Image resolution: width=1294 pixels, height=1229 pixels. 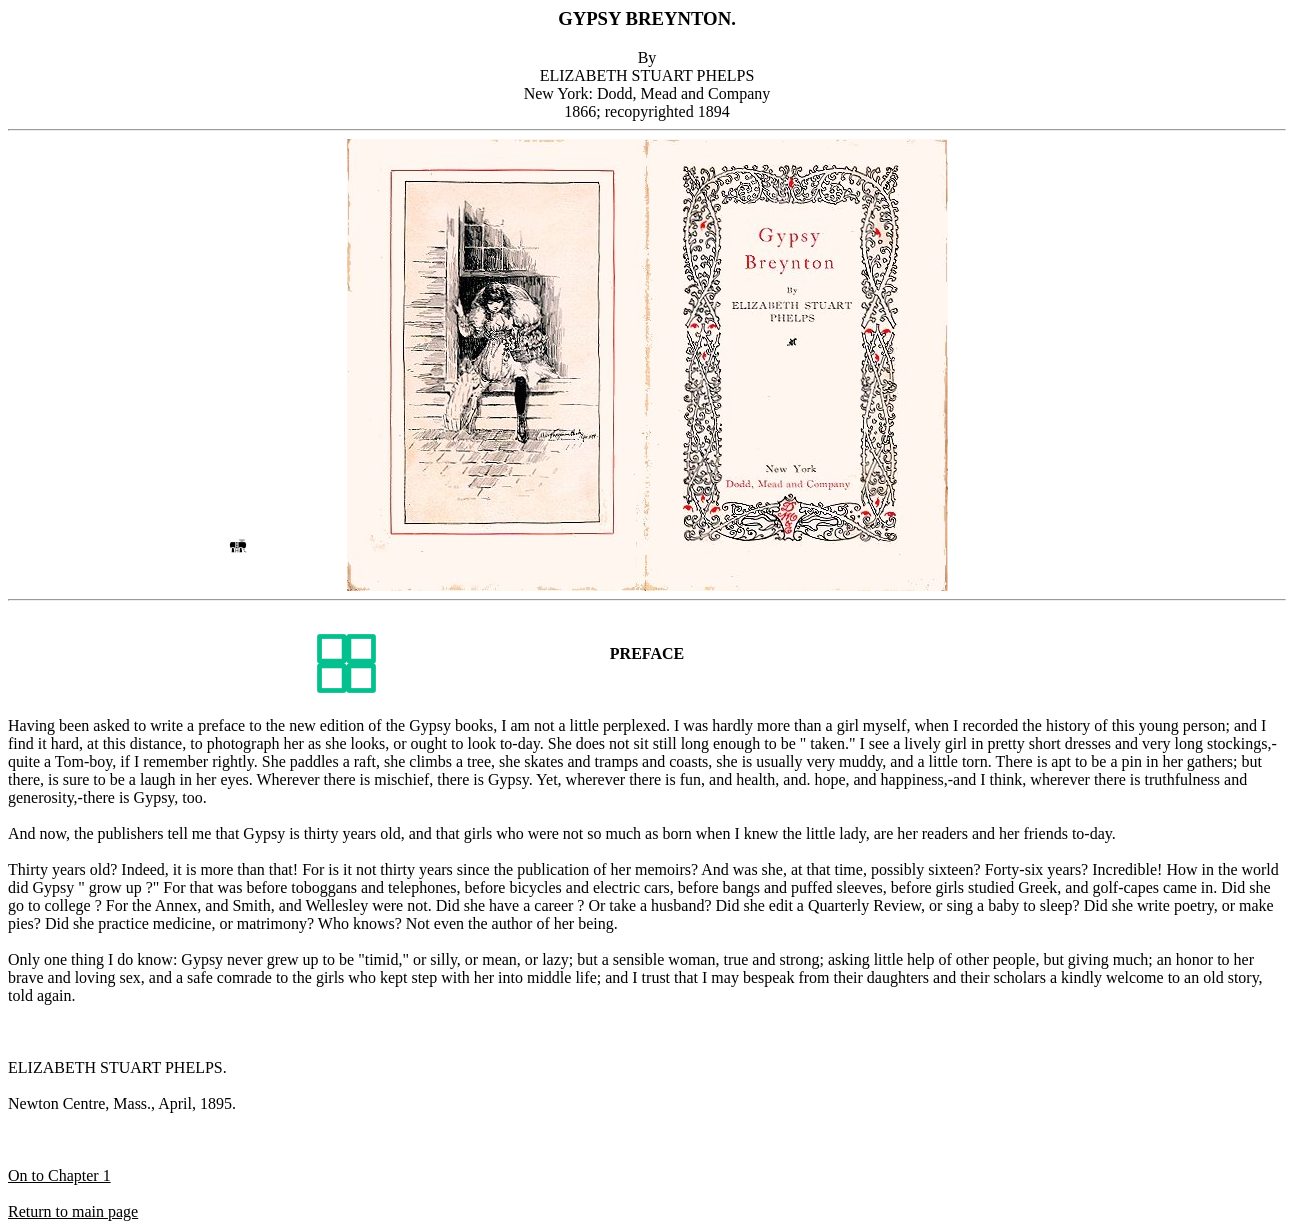 What do you see at coordinates (238, 544) in the screenshot?
I see `view fuel tank status or capacity` at bounding box center [238, 544].